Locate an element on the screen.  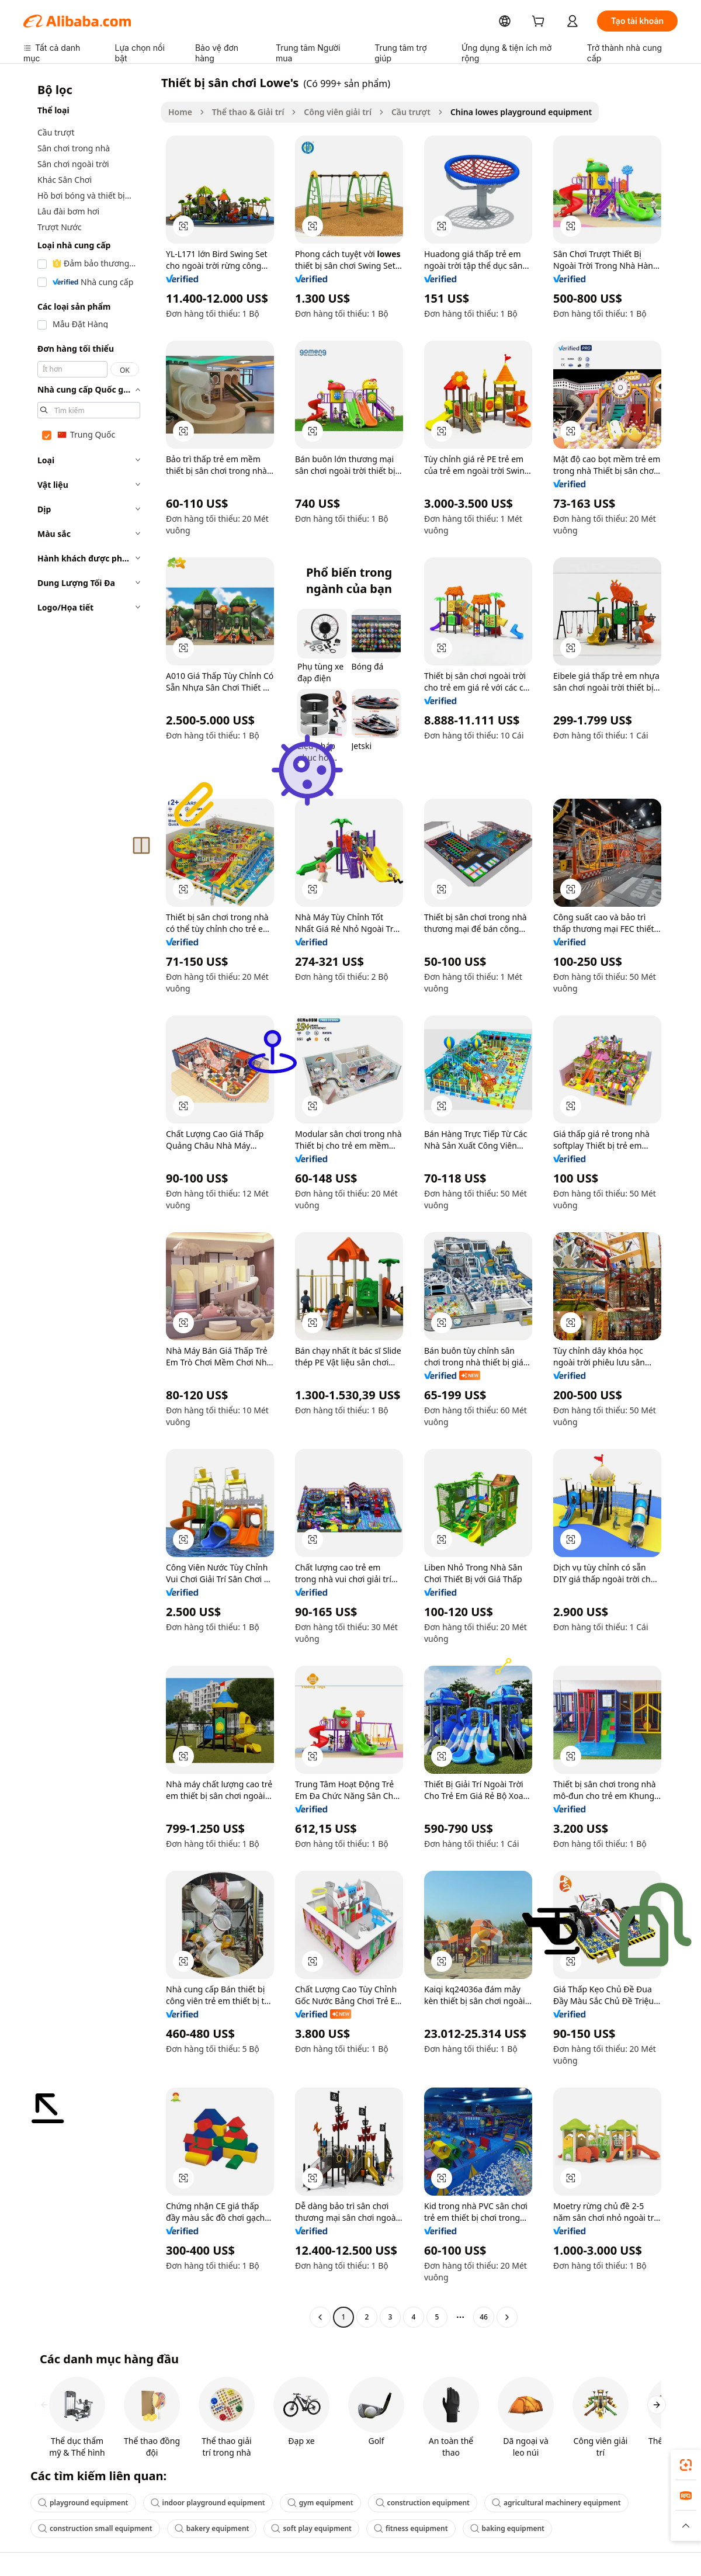
navigate to the top-left or beginning of content is located at coordinates (46, 2108).